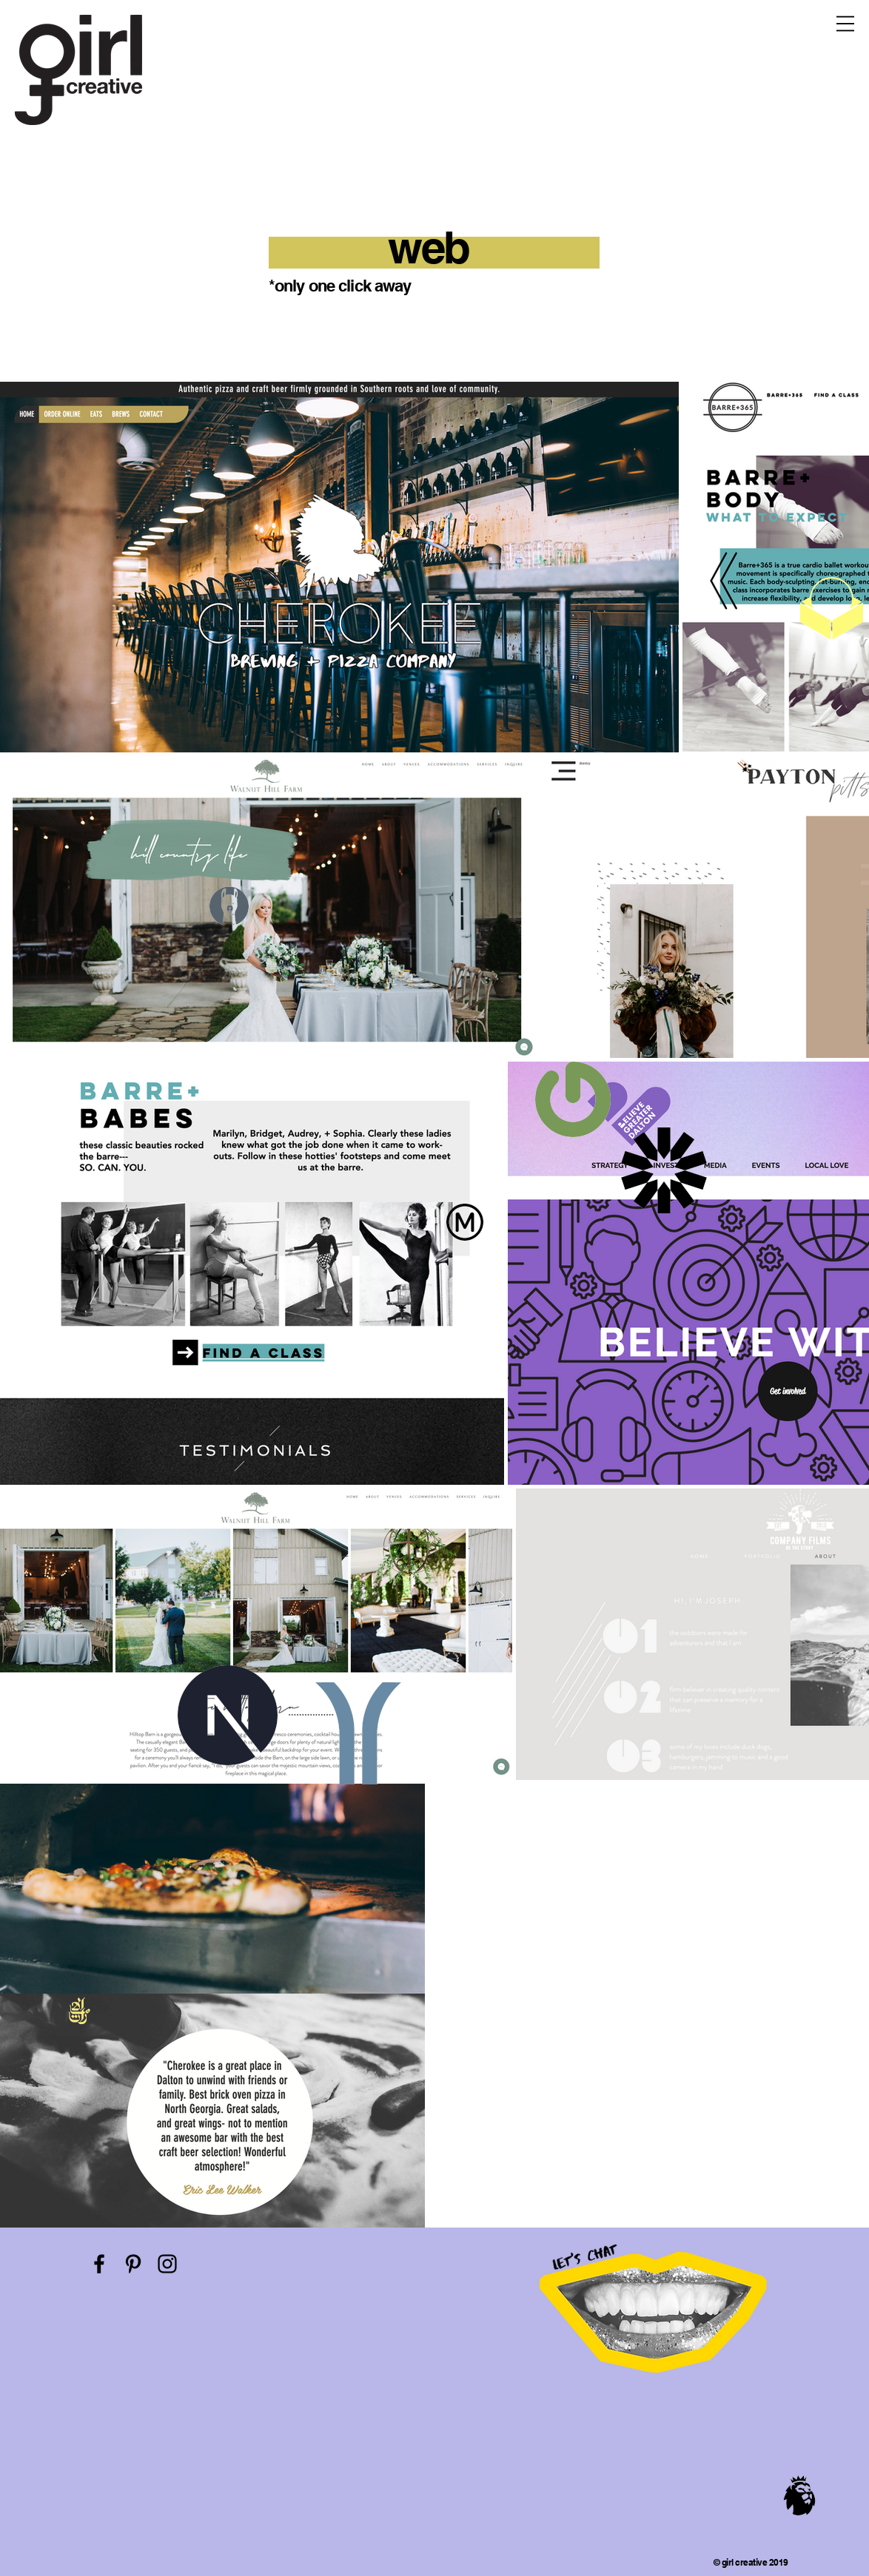 The width and height of the screenshot is (869, 2576). I want to click on Guangzhou Metro app or service, so click(358, 1733).